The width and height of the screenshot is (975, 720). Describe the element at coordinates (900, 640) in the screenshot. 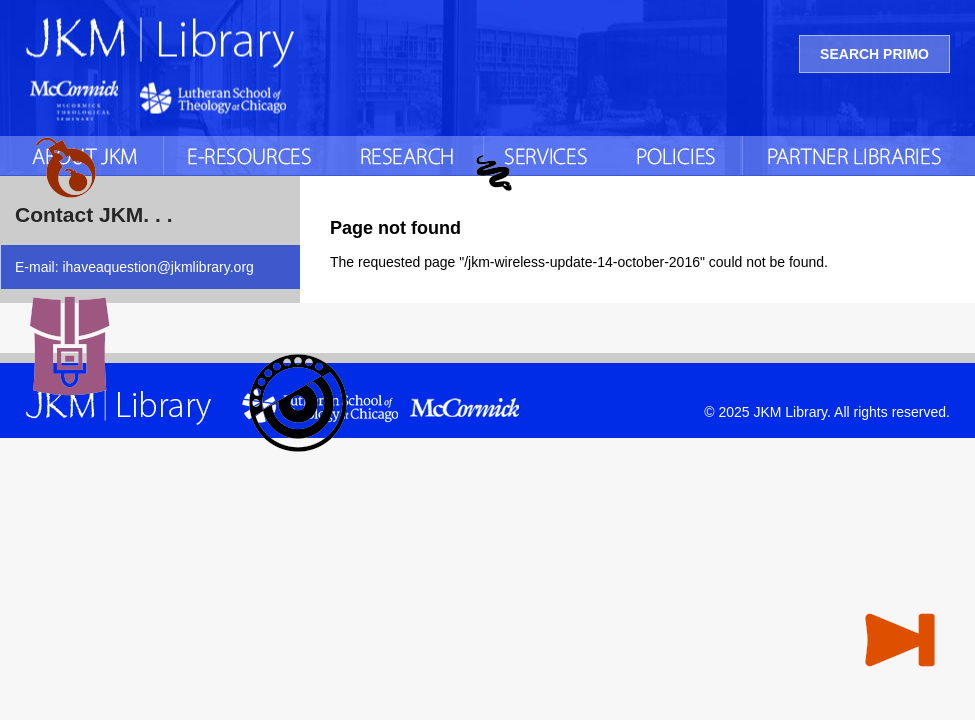

I see `skip to next track or media` at that location.